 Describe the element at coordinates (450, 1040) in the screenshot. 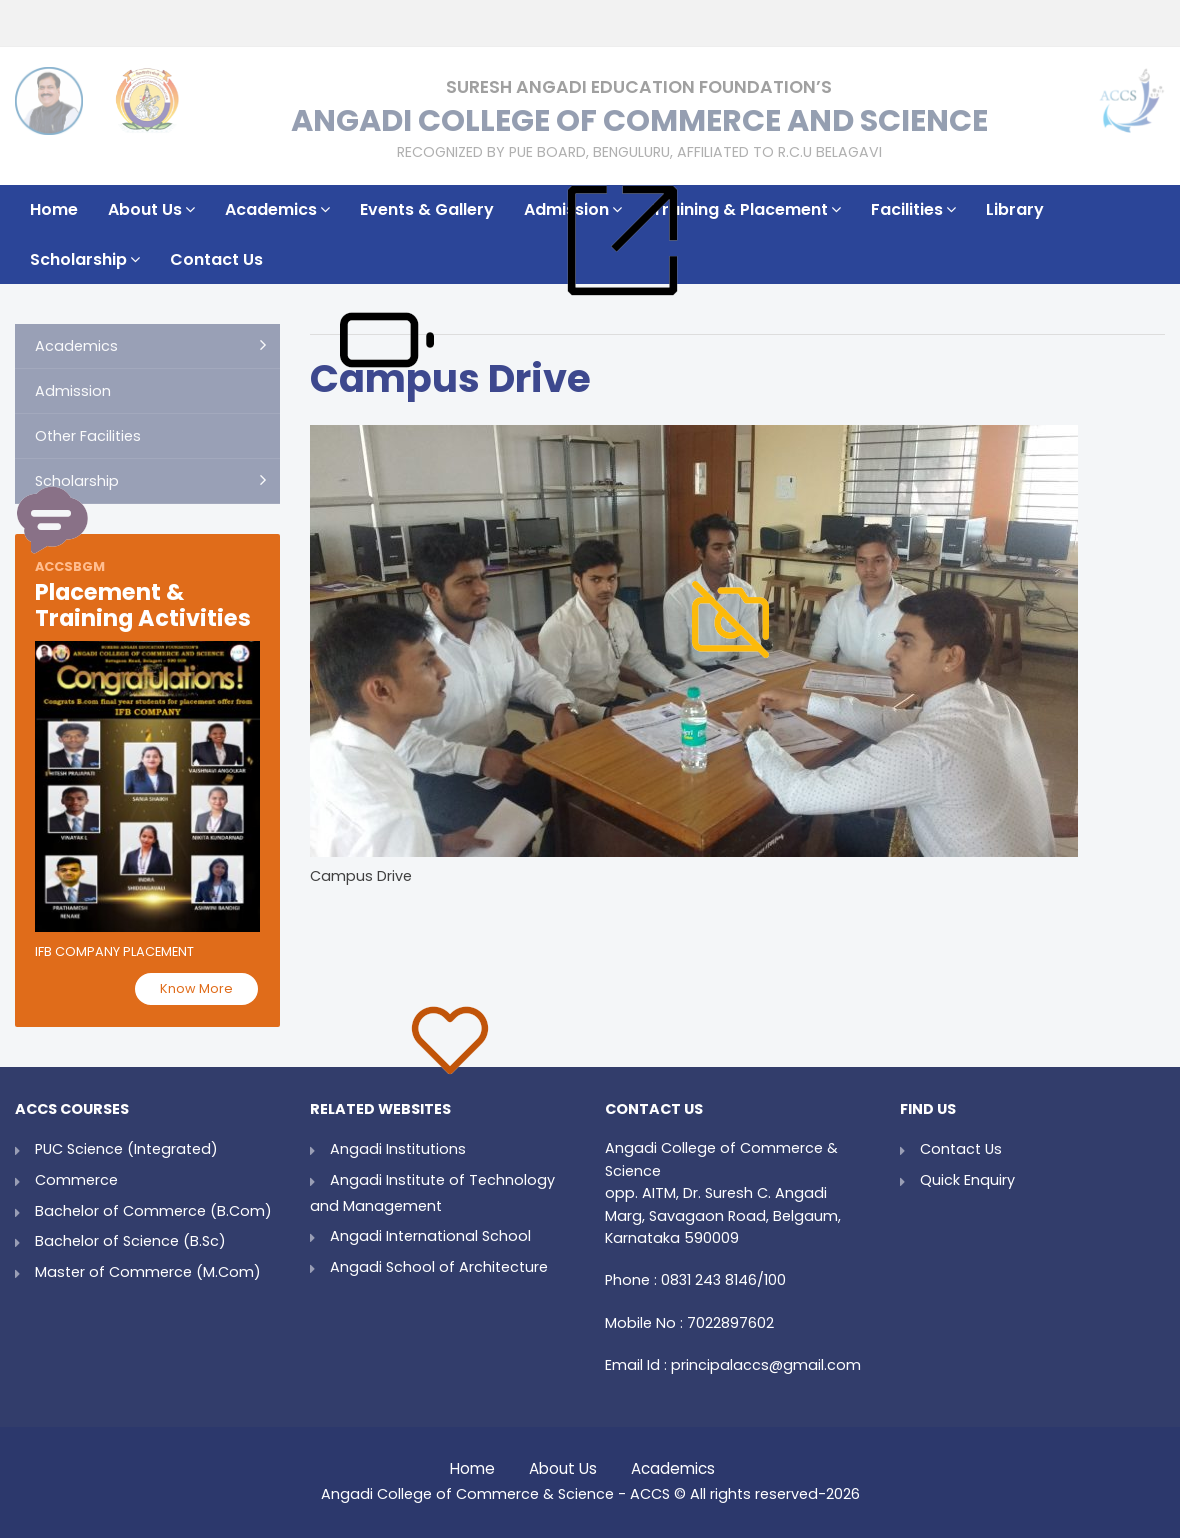

I see `add item to favorites` at that location.